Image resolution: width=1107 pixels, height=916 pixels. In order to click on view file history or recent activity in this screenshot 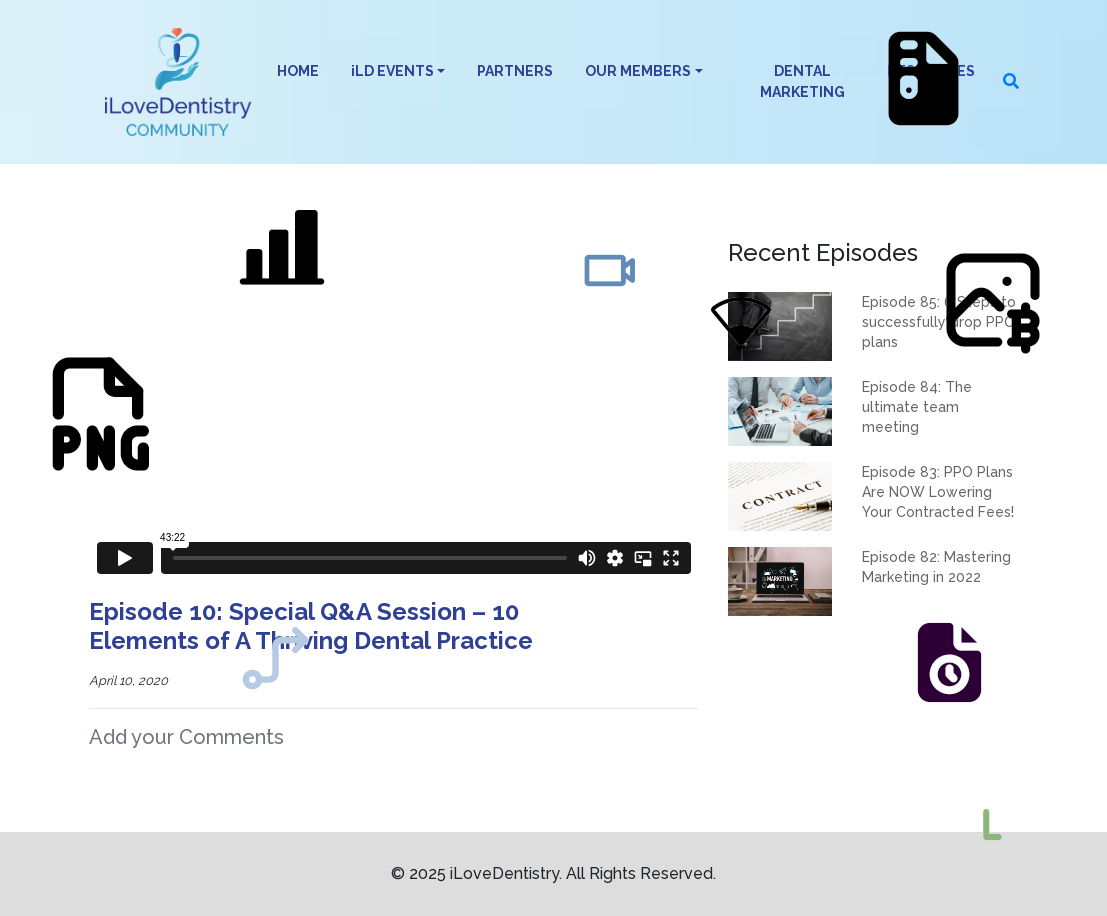, I will do `click(949, 662)`.